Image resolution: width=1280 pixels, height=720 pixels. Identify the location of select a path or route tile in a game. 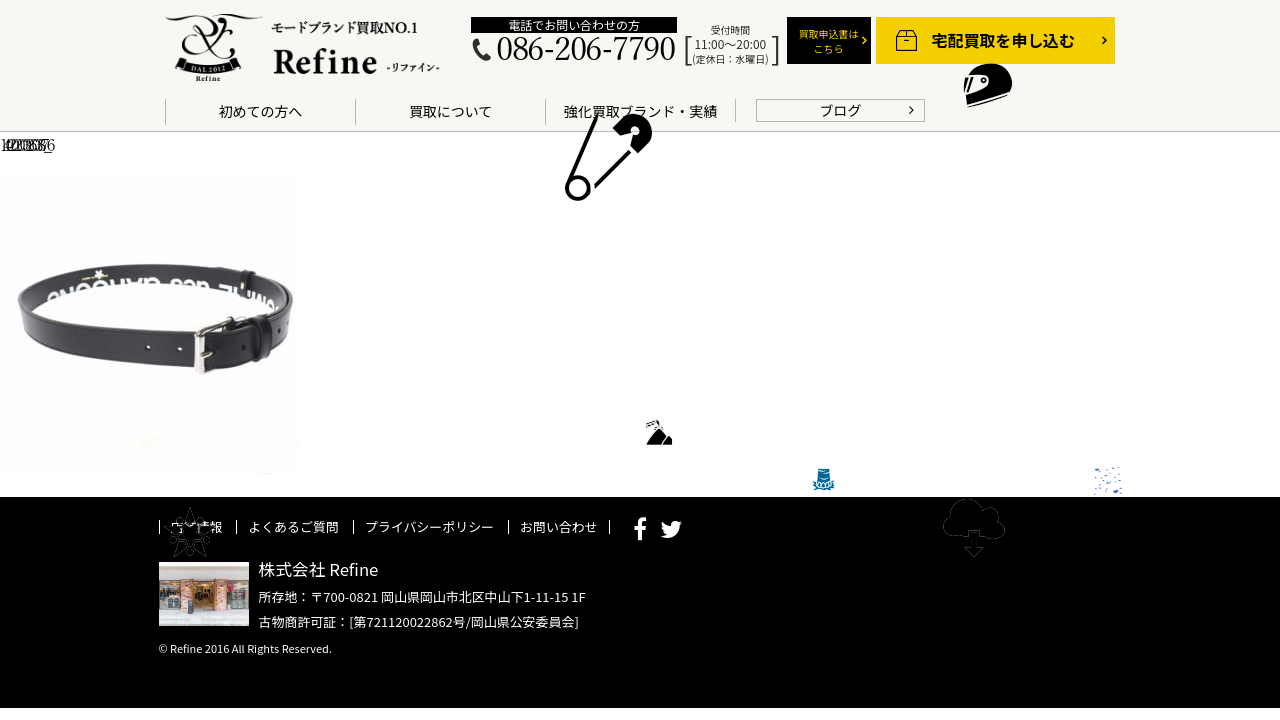
(1108, 481).